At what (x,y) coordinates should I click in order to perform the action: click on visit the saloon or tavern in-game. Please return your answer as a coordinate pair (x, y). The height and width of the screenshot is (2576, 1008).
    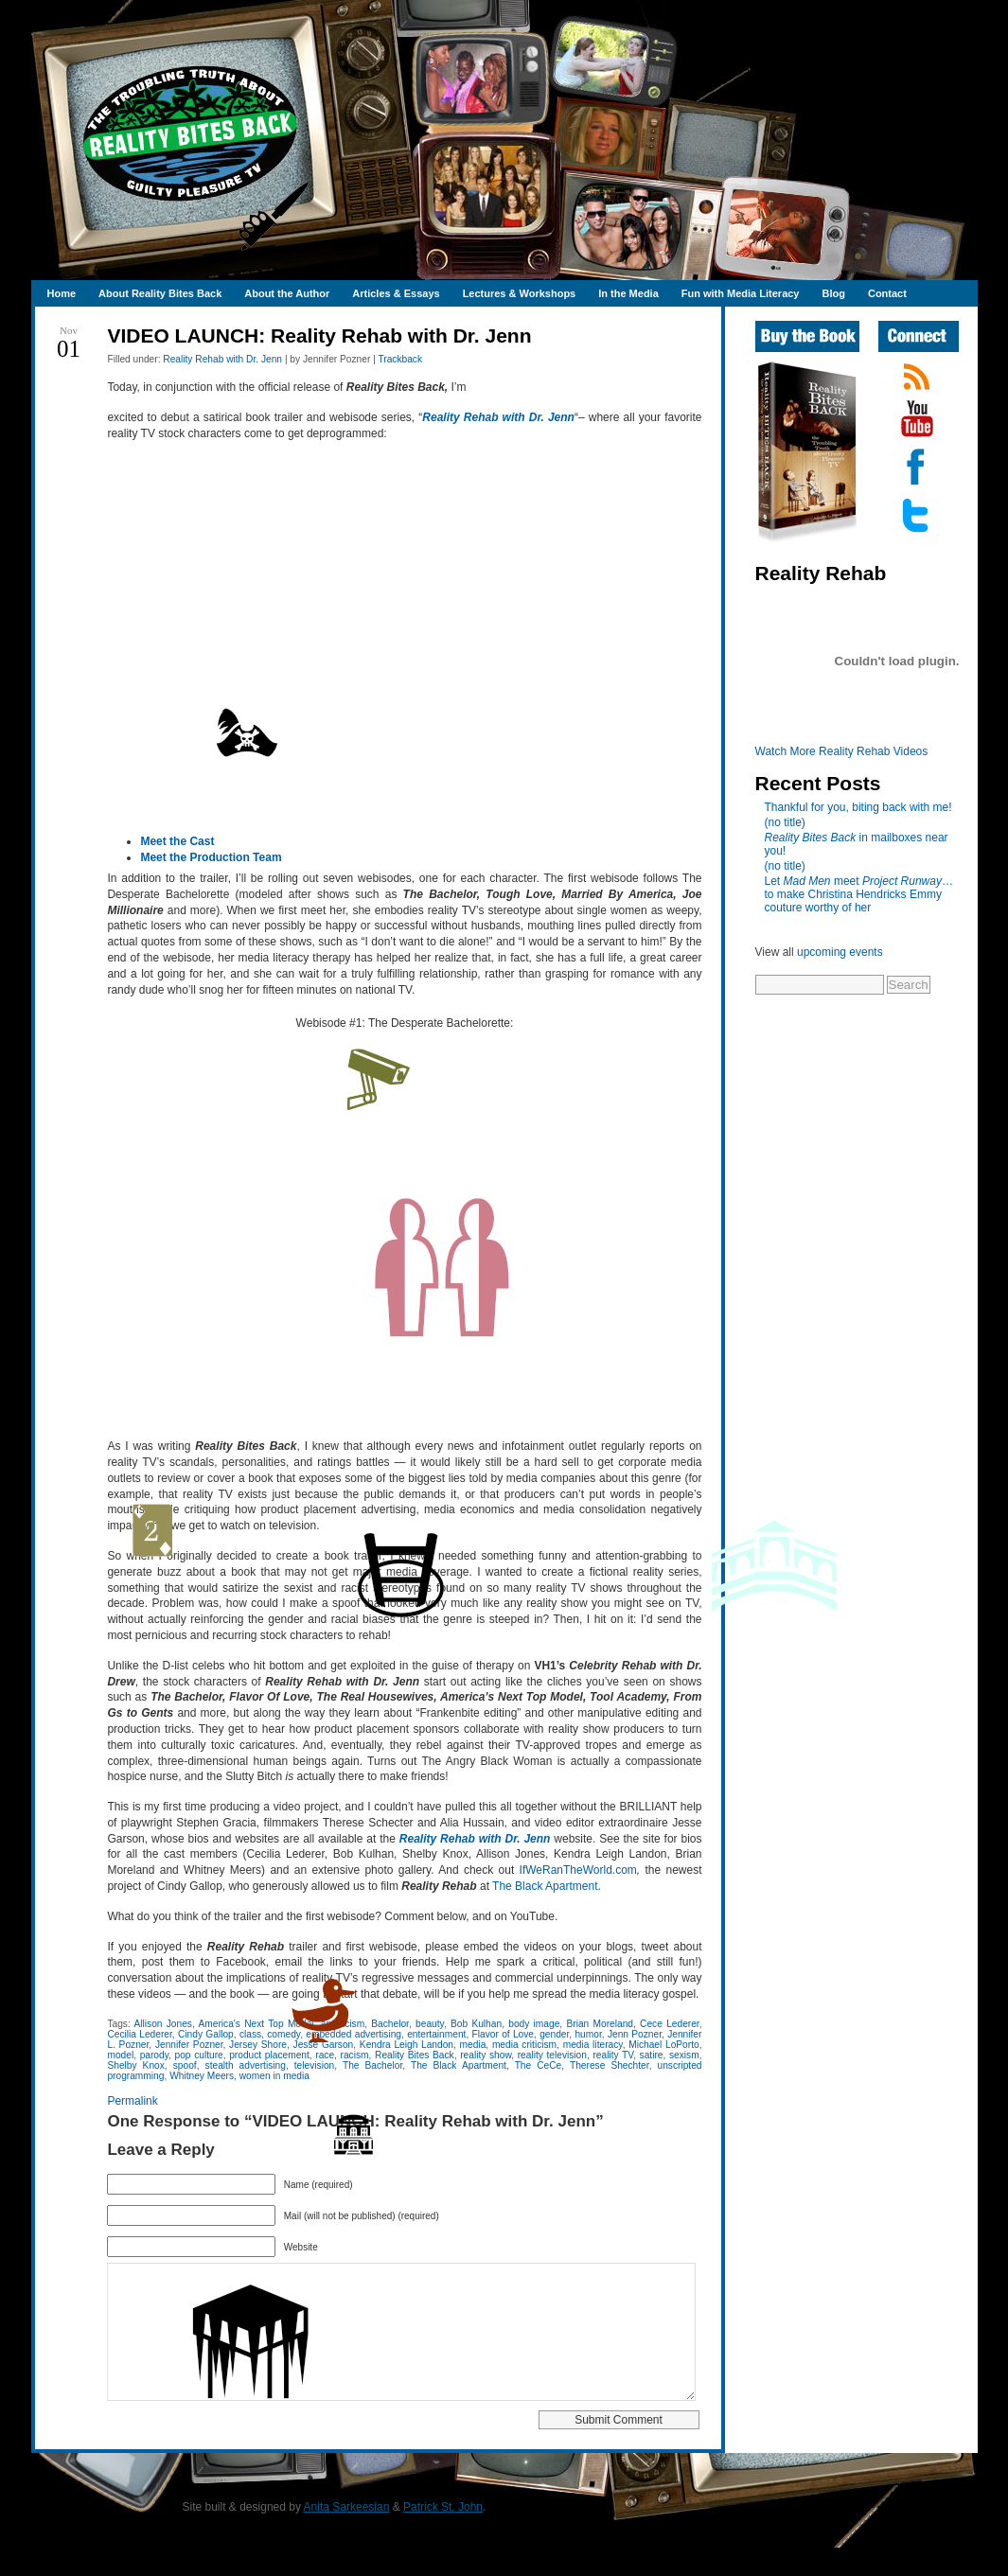
    Looking at the image, I should click on (353, 2134).